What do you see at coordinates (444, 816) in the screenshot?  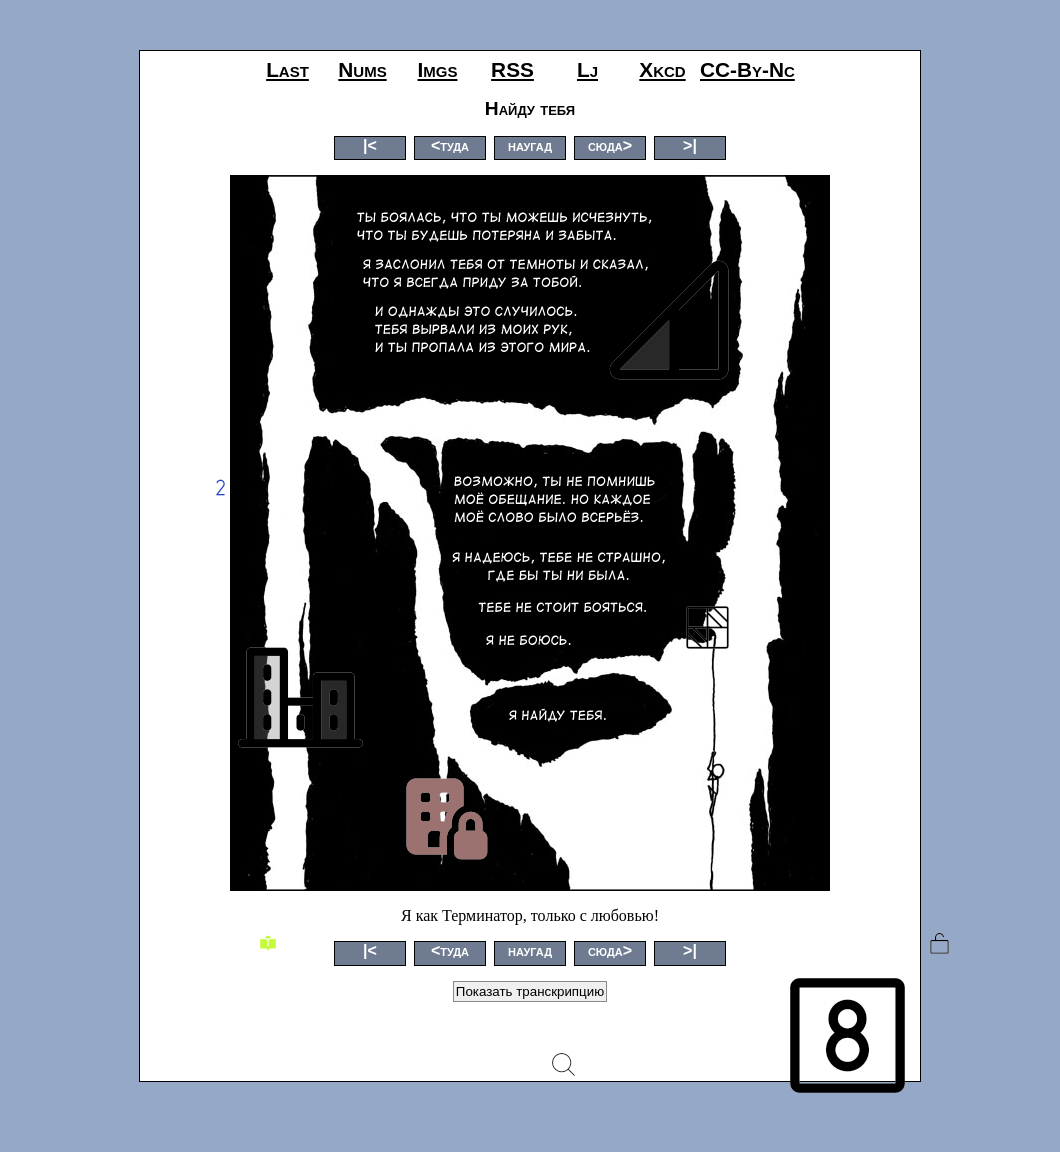 I see `secure building access control` at bounding box center [444, 816].